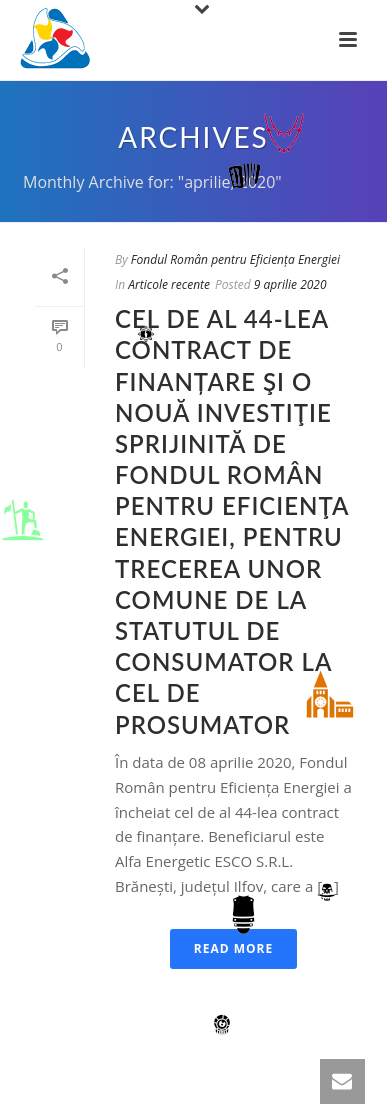 This screenshot has width=387, height=1119. I want to click on activate surveillance or watch mode, so click(146, 334).